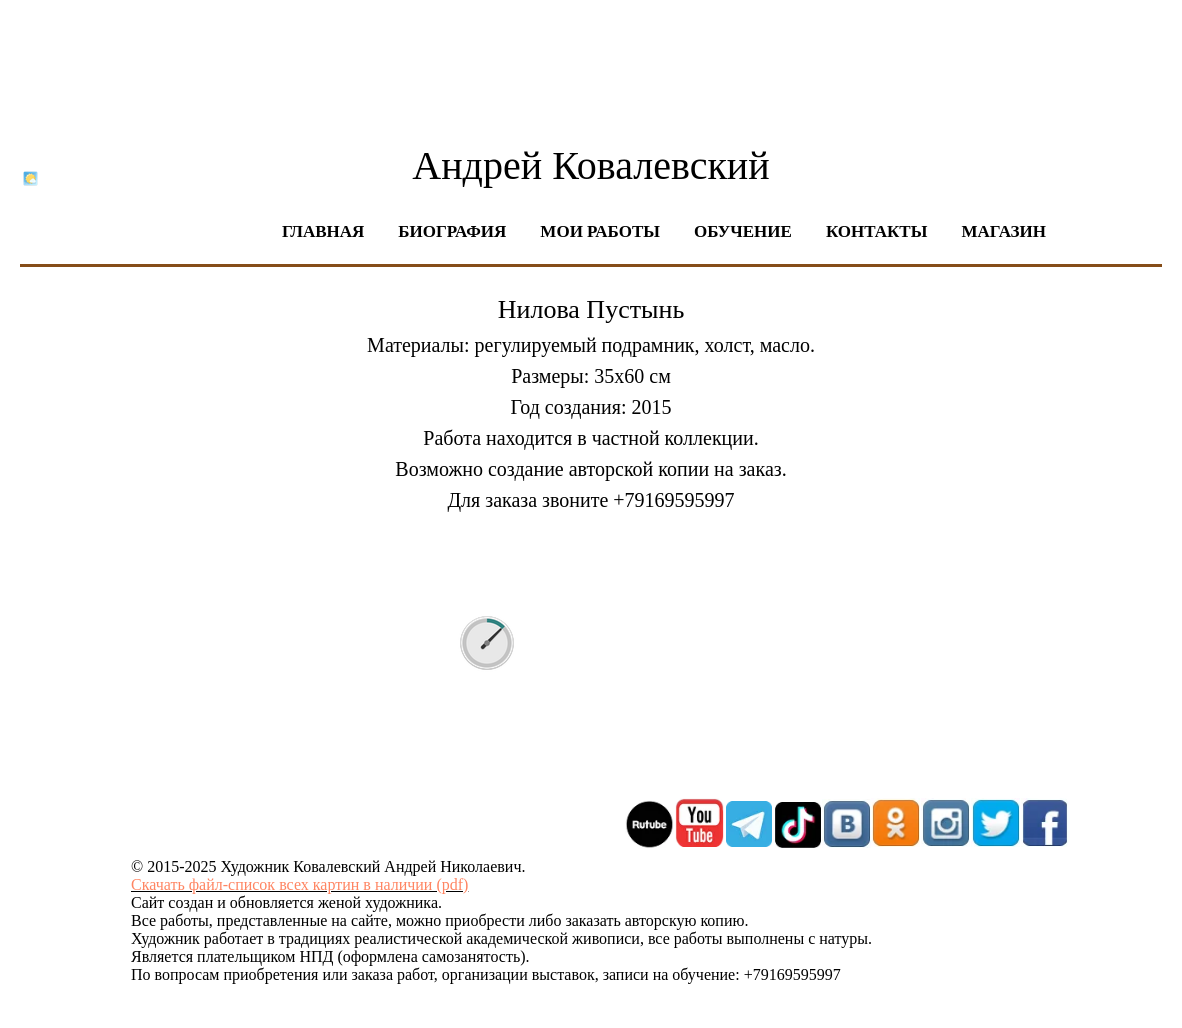  Describe the element at coordinates (30, 178) in the screenshot. I see `open the weather app` at that location.